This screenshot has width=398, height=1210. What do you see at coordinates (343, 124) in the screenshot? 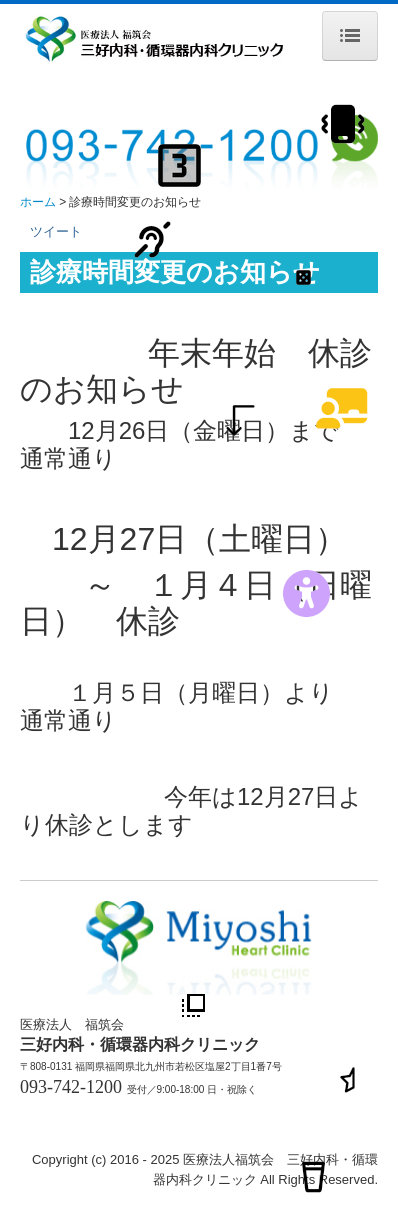
I see `phone is on vibrate mode` at bounding box center [343, 124].